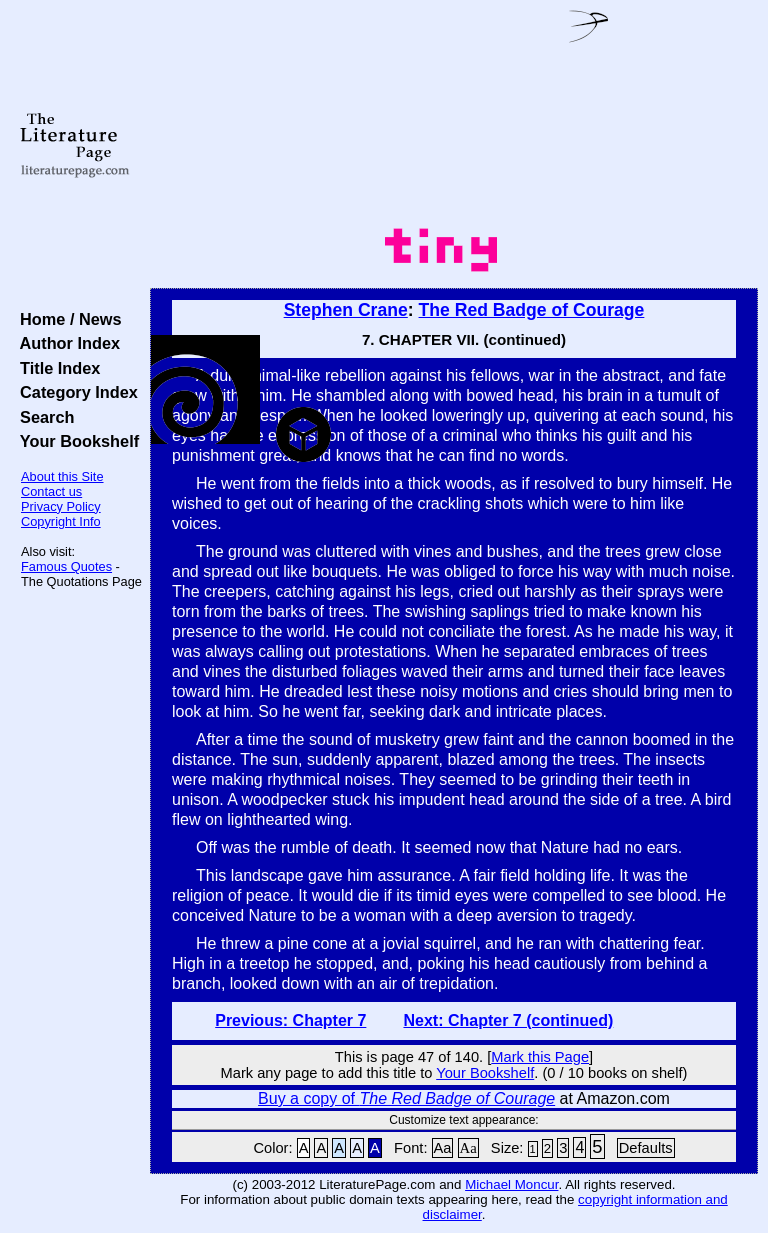 Image resolution: width=768 pixels, height=1233 pixels. I want to click on open Houdini 3D animation software, so click(205, 389).